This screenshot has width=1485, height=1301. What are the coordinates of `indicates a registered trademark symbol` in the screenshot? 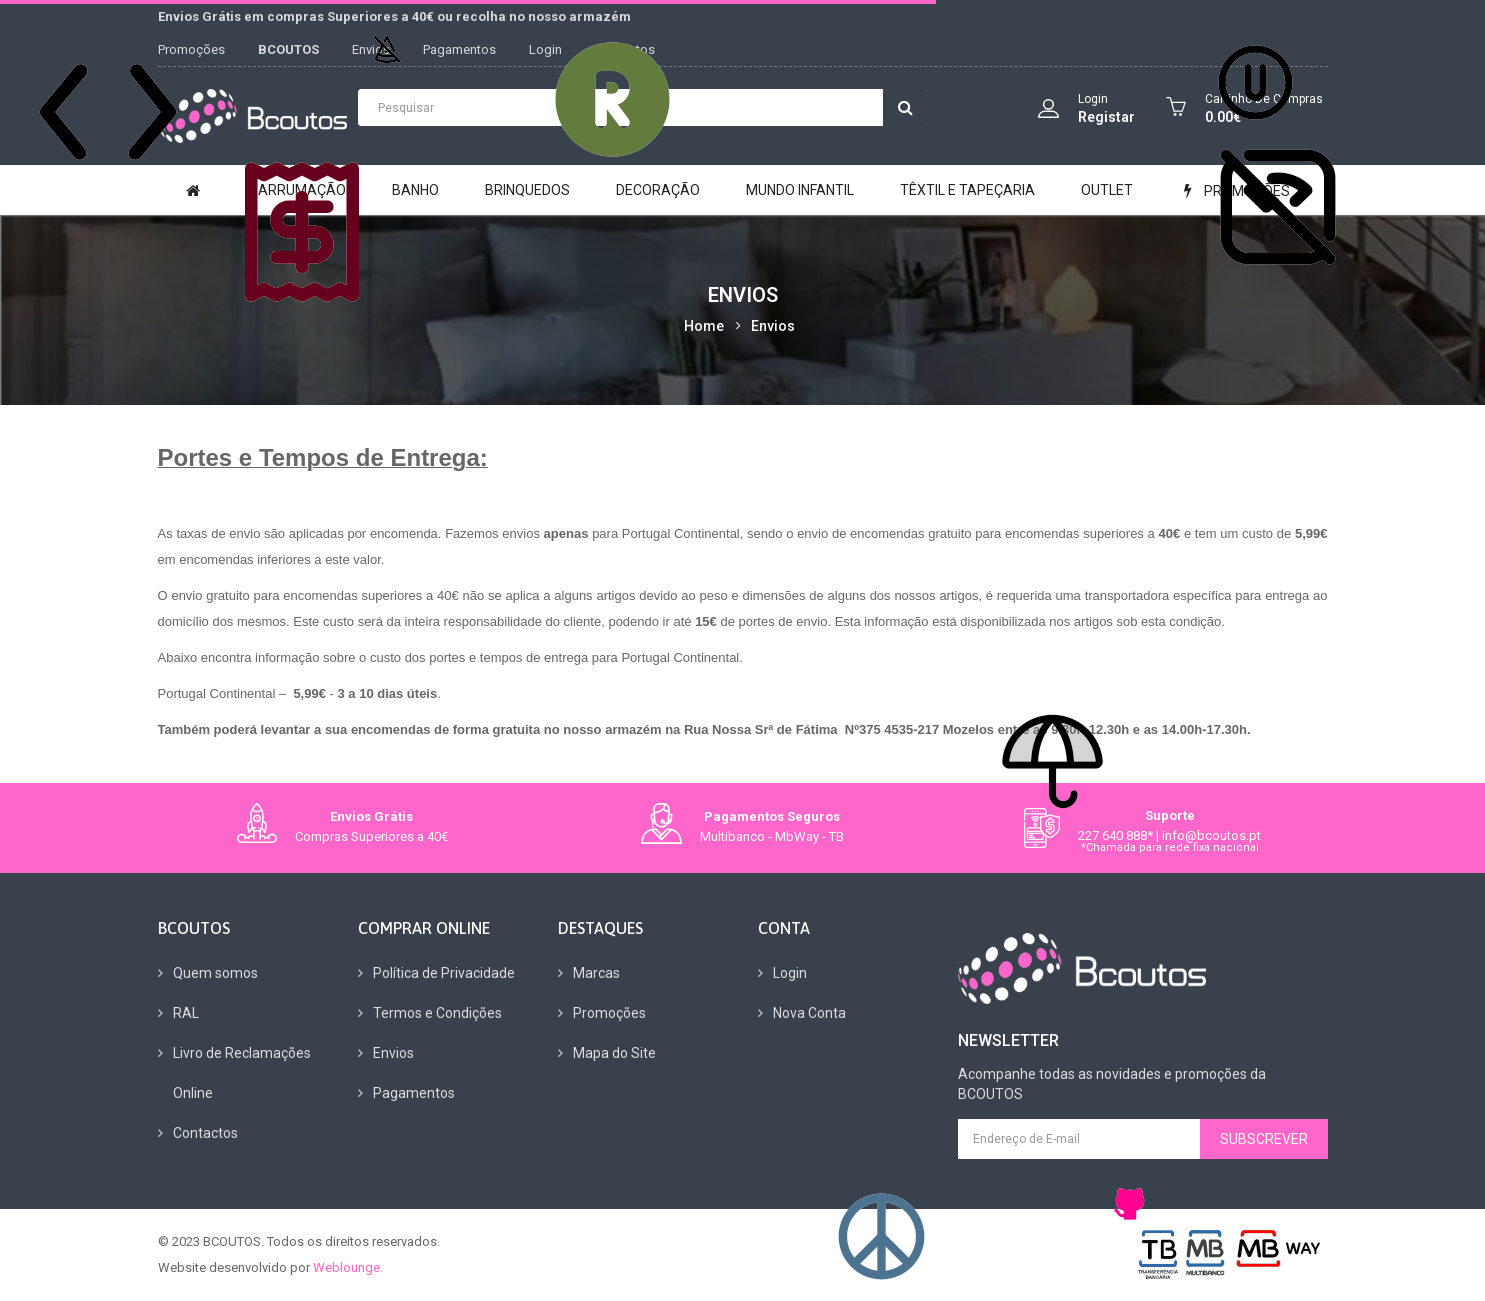 It's located at (612, 99).